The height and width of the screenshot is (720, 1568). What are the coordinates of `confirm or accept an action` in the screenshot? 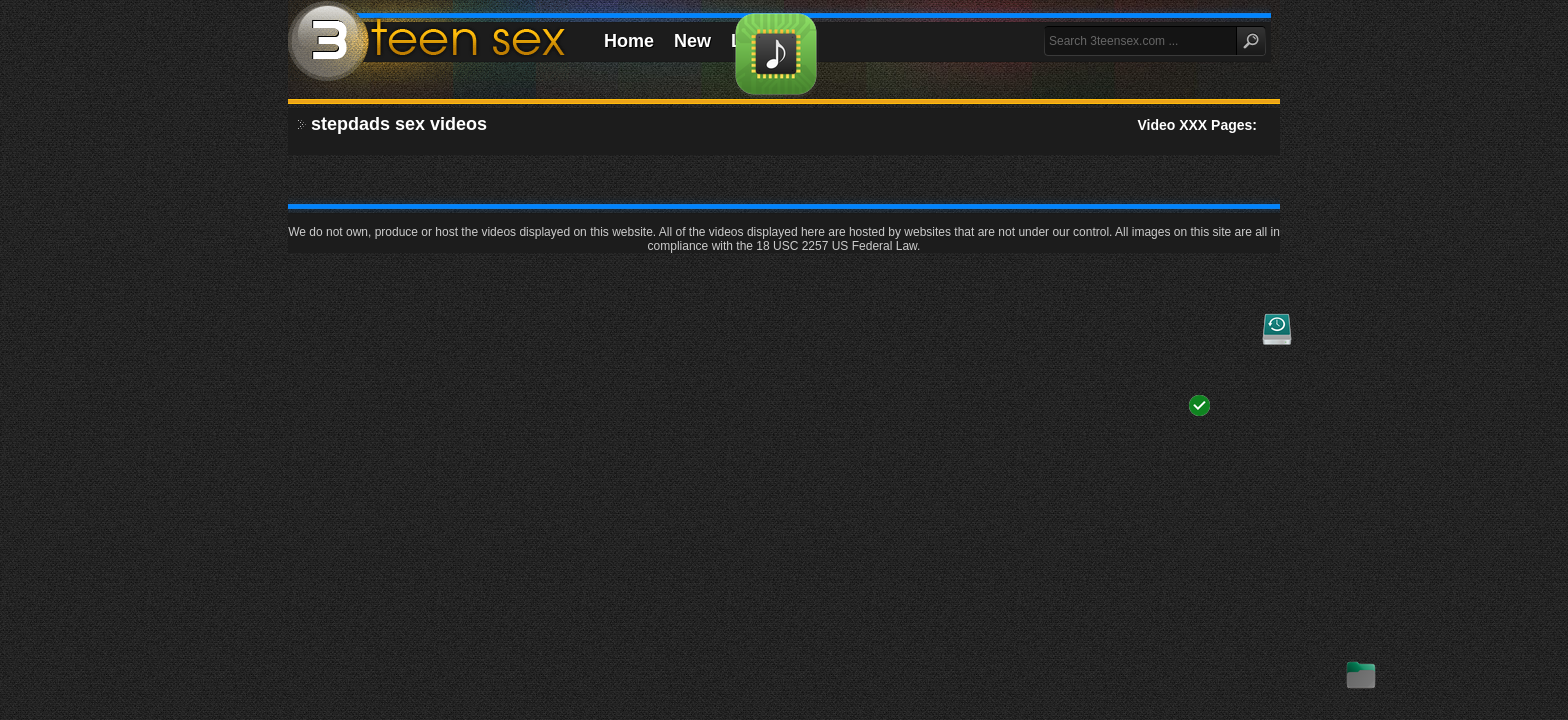 It's located at (1199, 405).